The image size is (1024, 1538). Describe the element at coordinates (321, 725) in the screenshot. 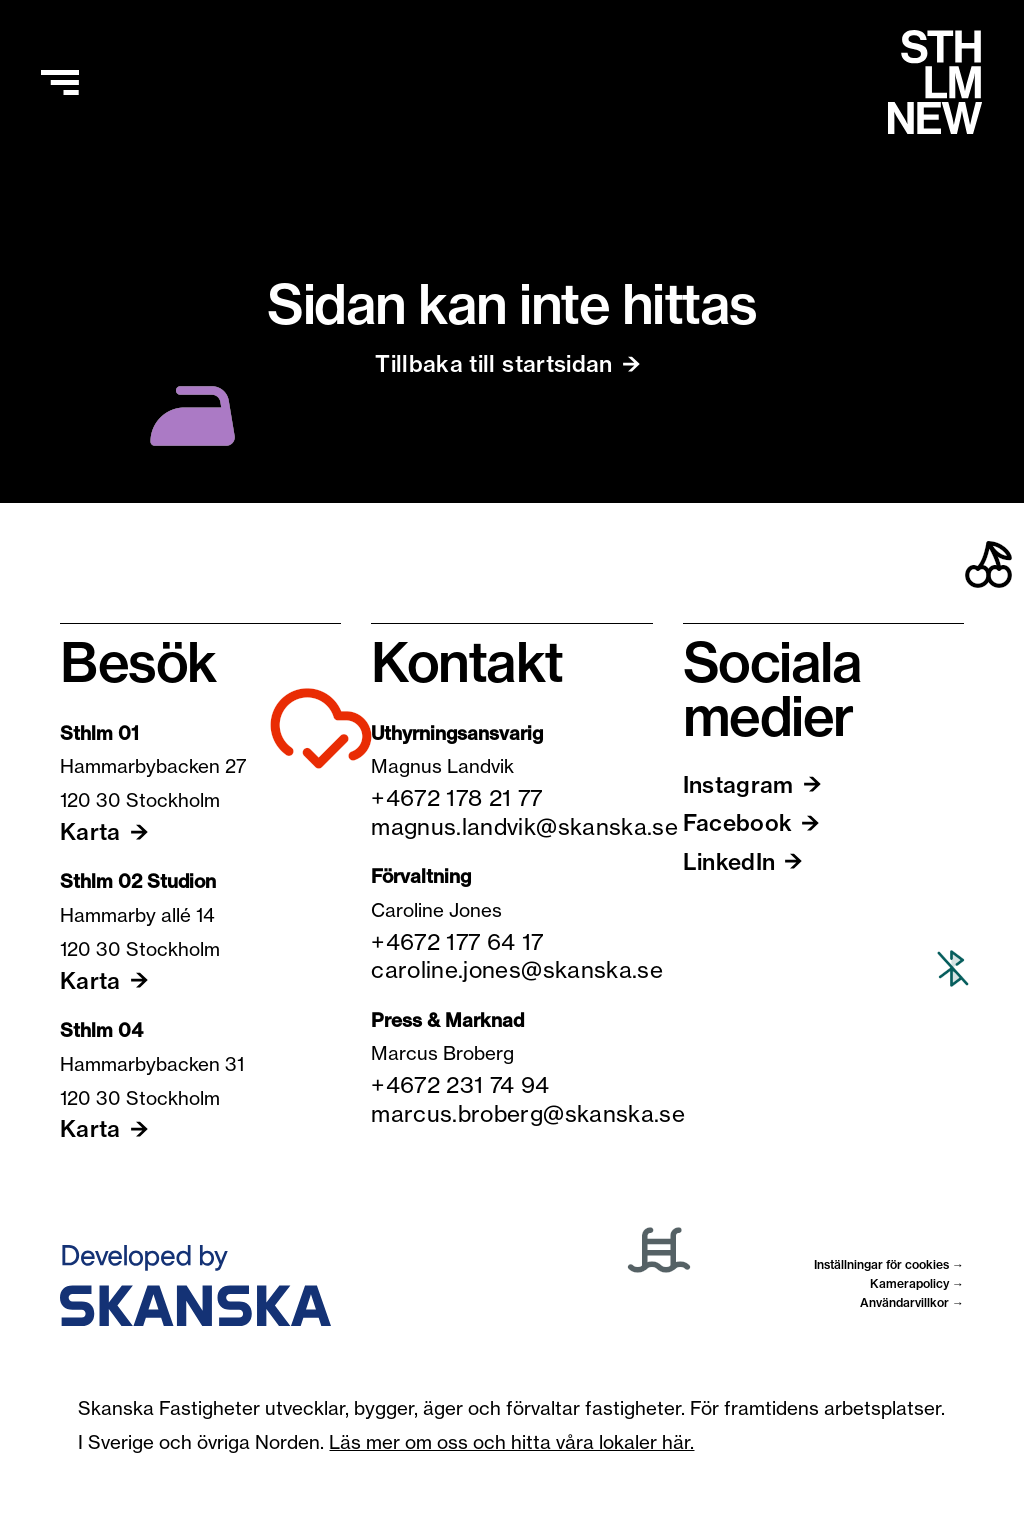

I see `file successfully synced to cloud` at that location.